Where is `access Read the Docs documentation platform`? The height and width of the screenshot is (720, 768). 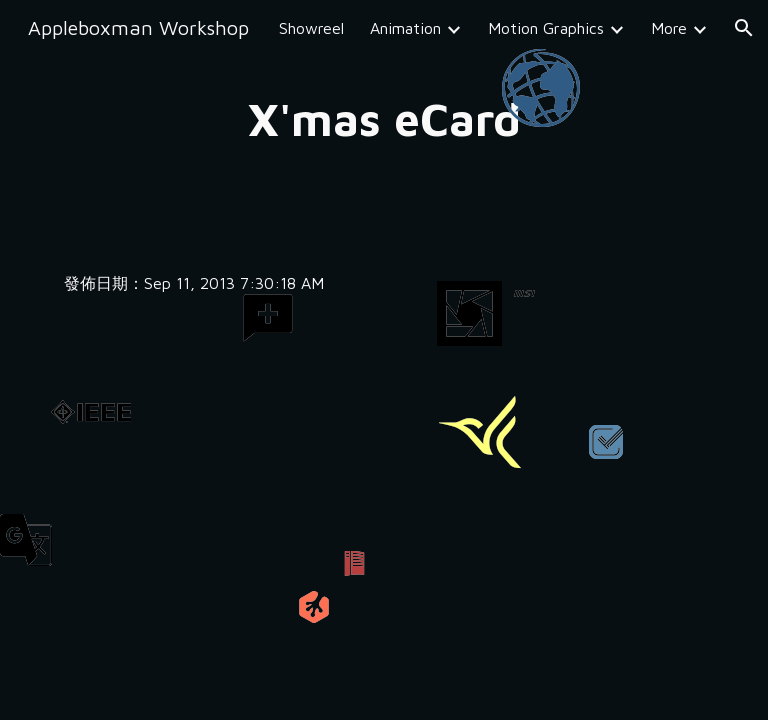
access Read the Docs documentation platform is located at coordinates (354, 563).